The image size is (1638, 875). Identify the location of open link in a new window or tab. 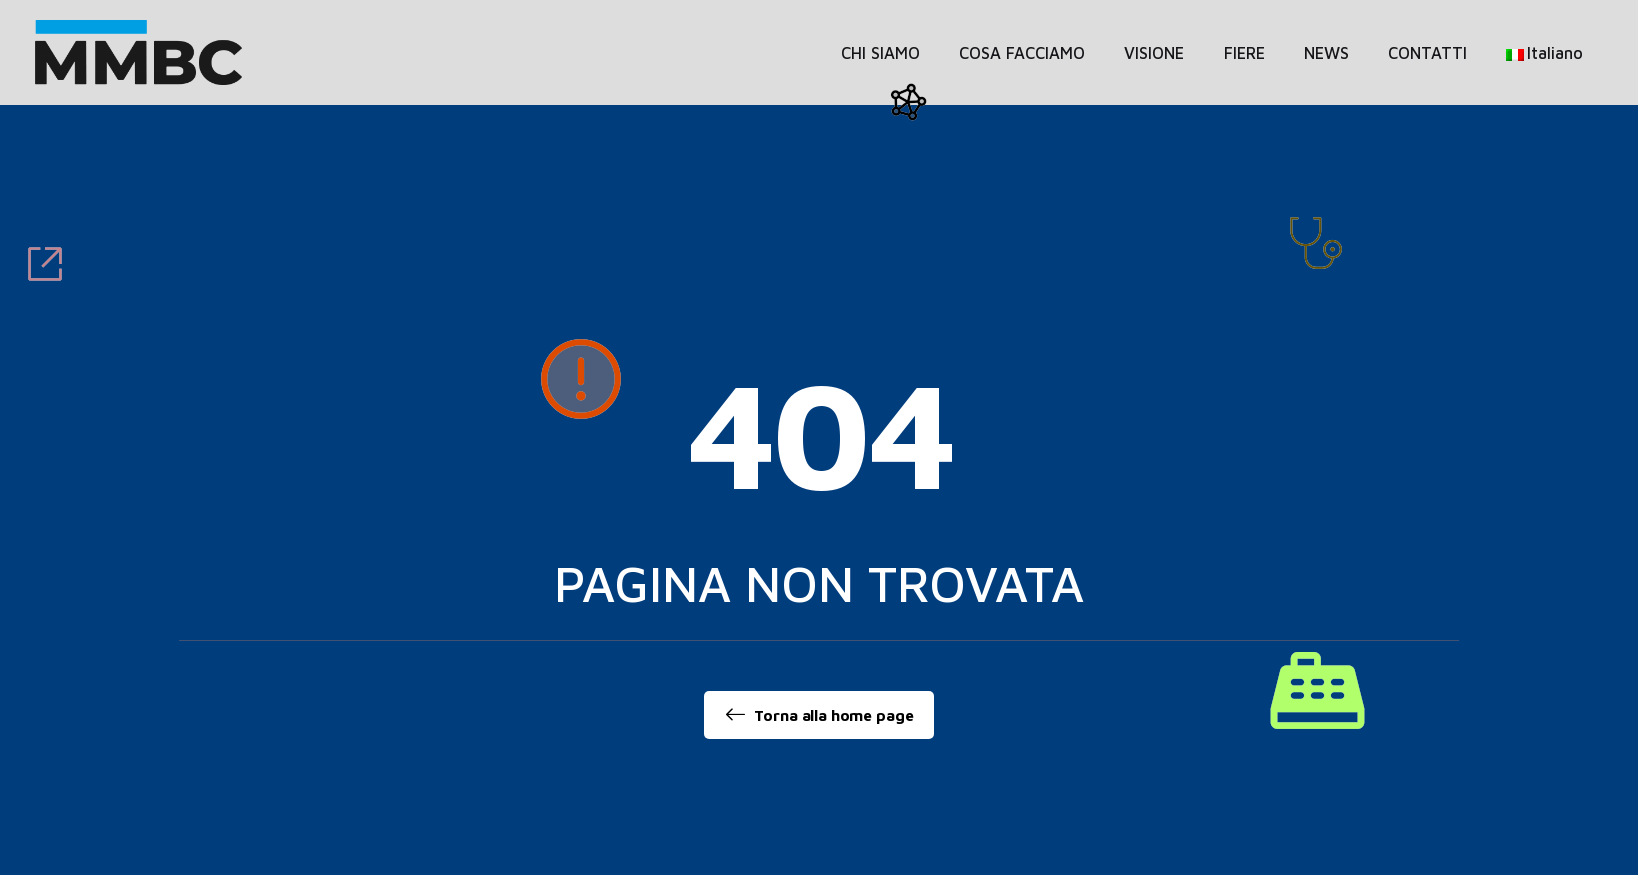
(45, 264).